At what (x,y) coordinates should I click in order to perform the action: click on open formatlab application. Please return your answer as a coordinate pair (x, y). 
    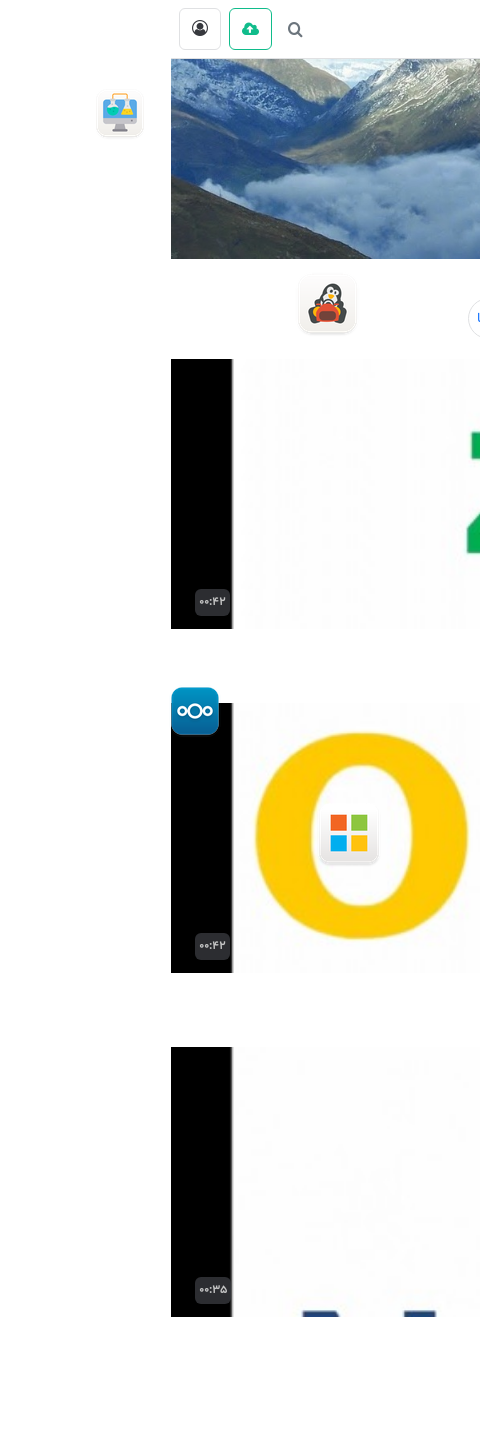
    Looking at the image, I should click on (120, 113).